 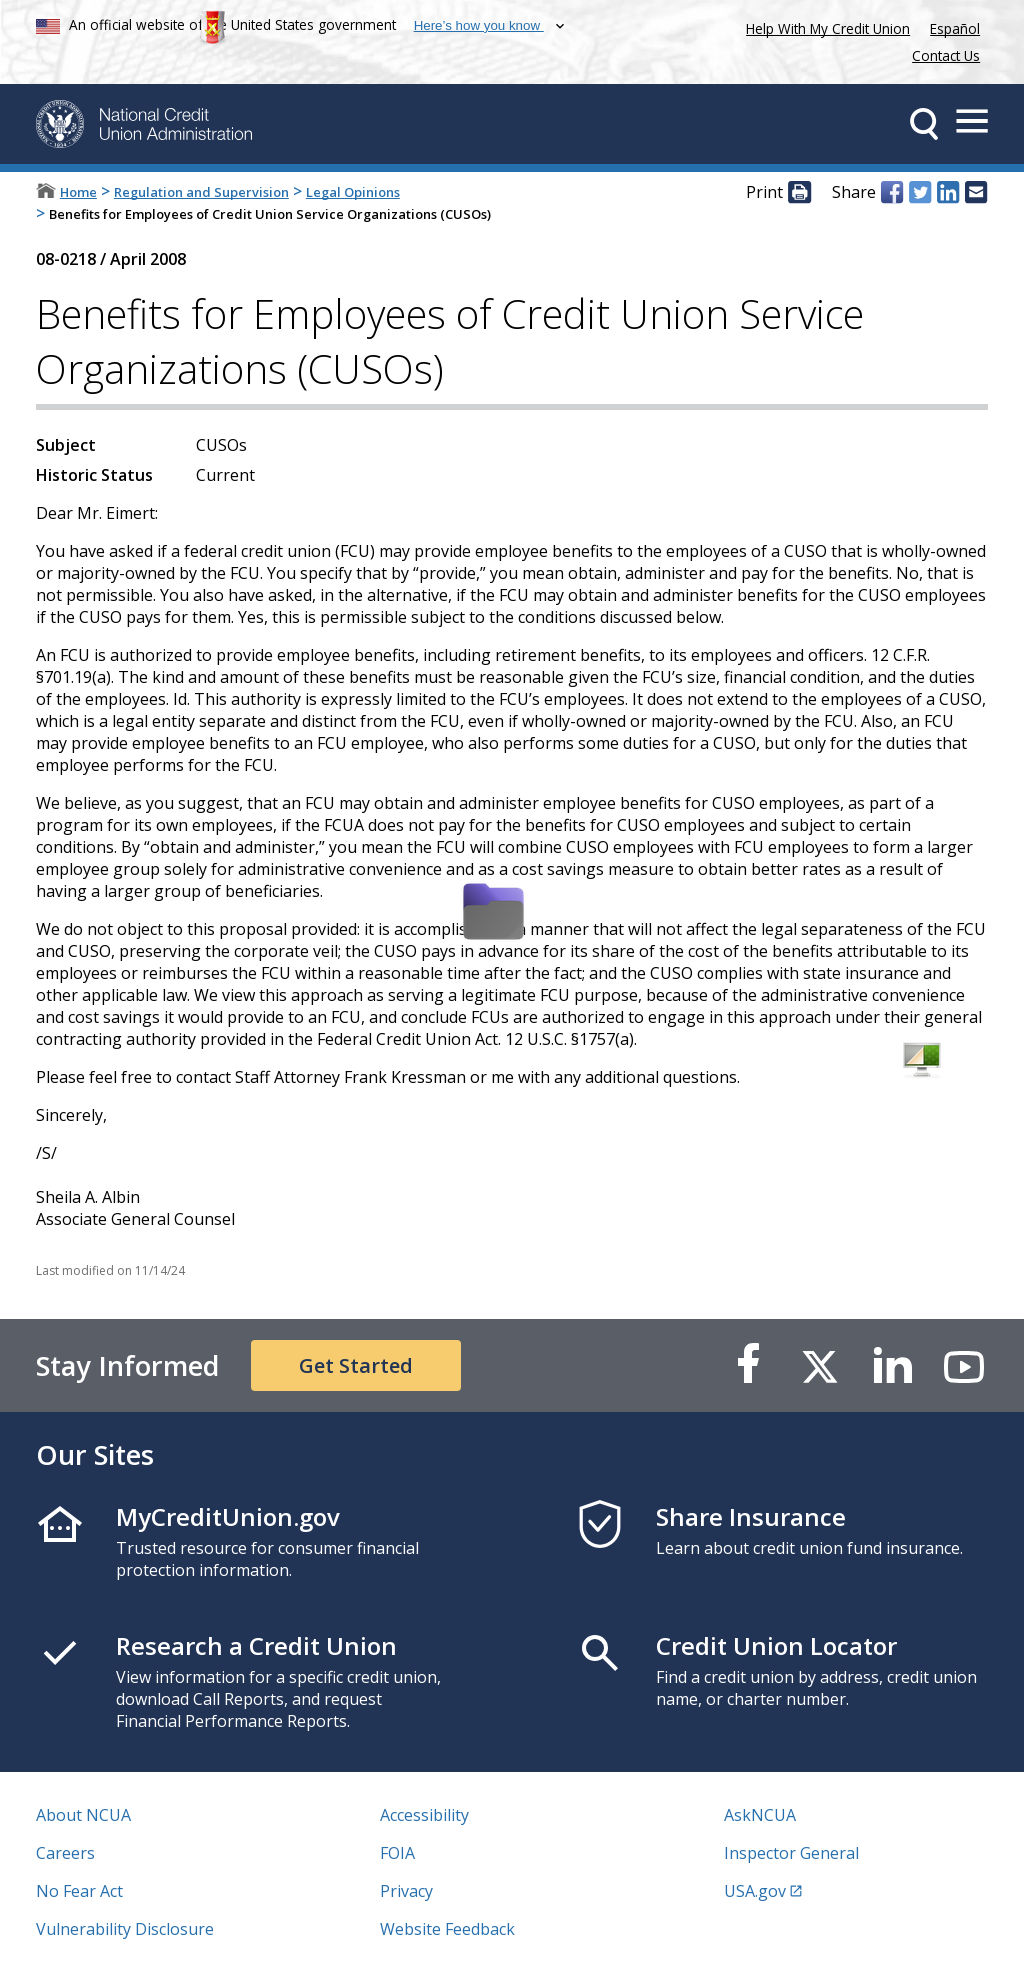 What do you see at coordinates (922, 1059) in the screenshot?
I see `change desktop wallpaper` at bounding box center [922, 1059].